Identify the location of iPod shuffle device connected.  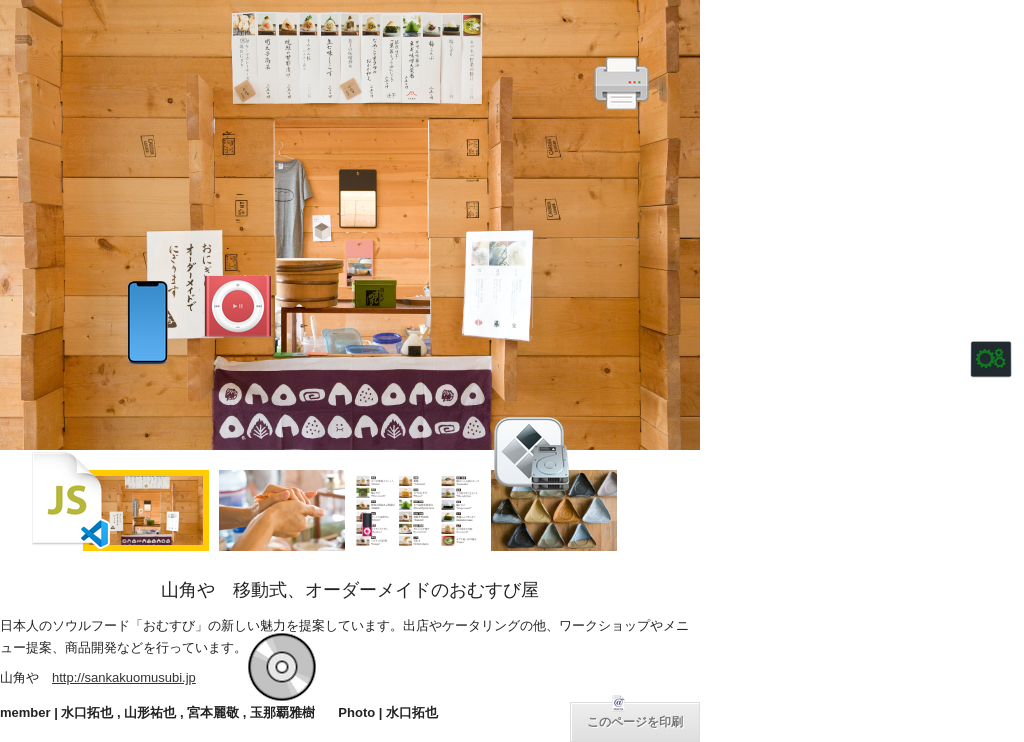
(238, 306).